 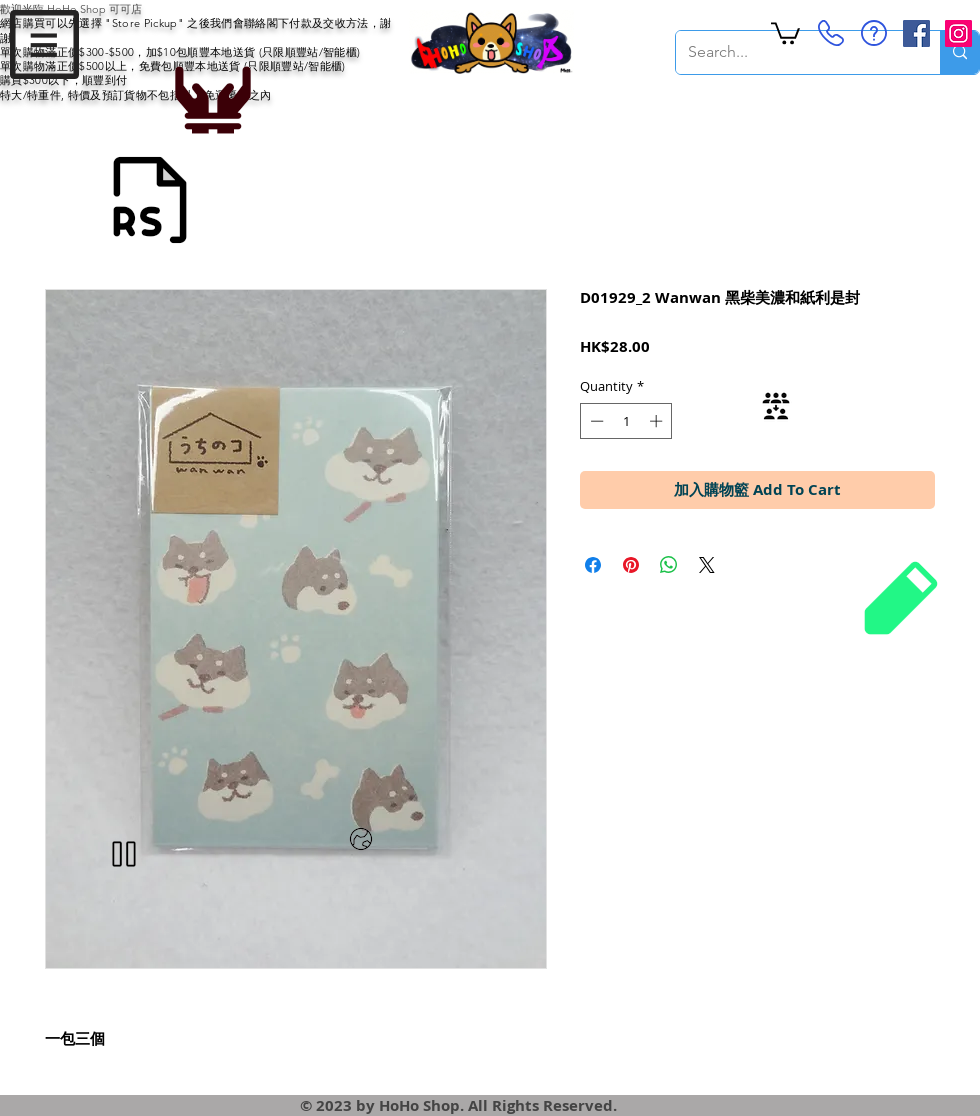 I want to click on reduce maximum occupancy or group size, so click(x=776, y=406).